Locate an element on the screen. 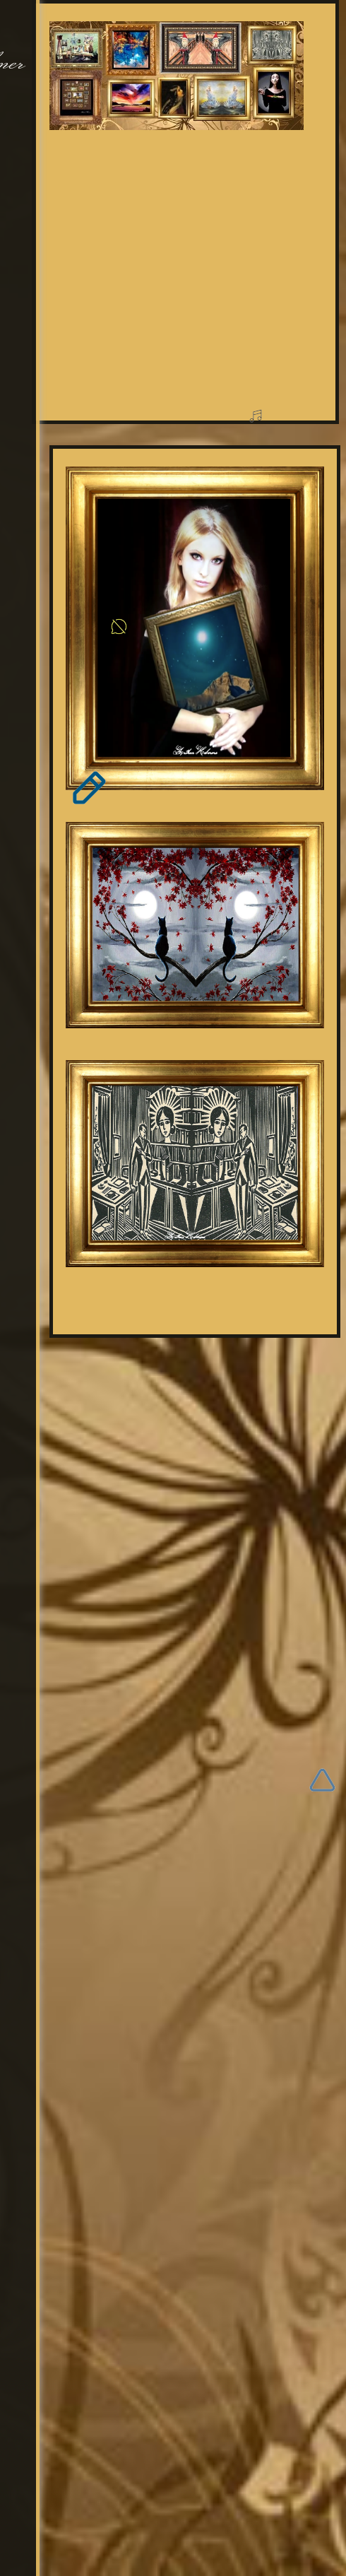  mute or disable chat notifications is located at coordinates (119, 626).